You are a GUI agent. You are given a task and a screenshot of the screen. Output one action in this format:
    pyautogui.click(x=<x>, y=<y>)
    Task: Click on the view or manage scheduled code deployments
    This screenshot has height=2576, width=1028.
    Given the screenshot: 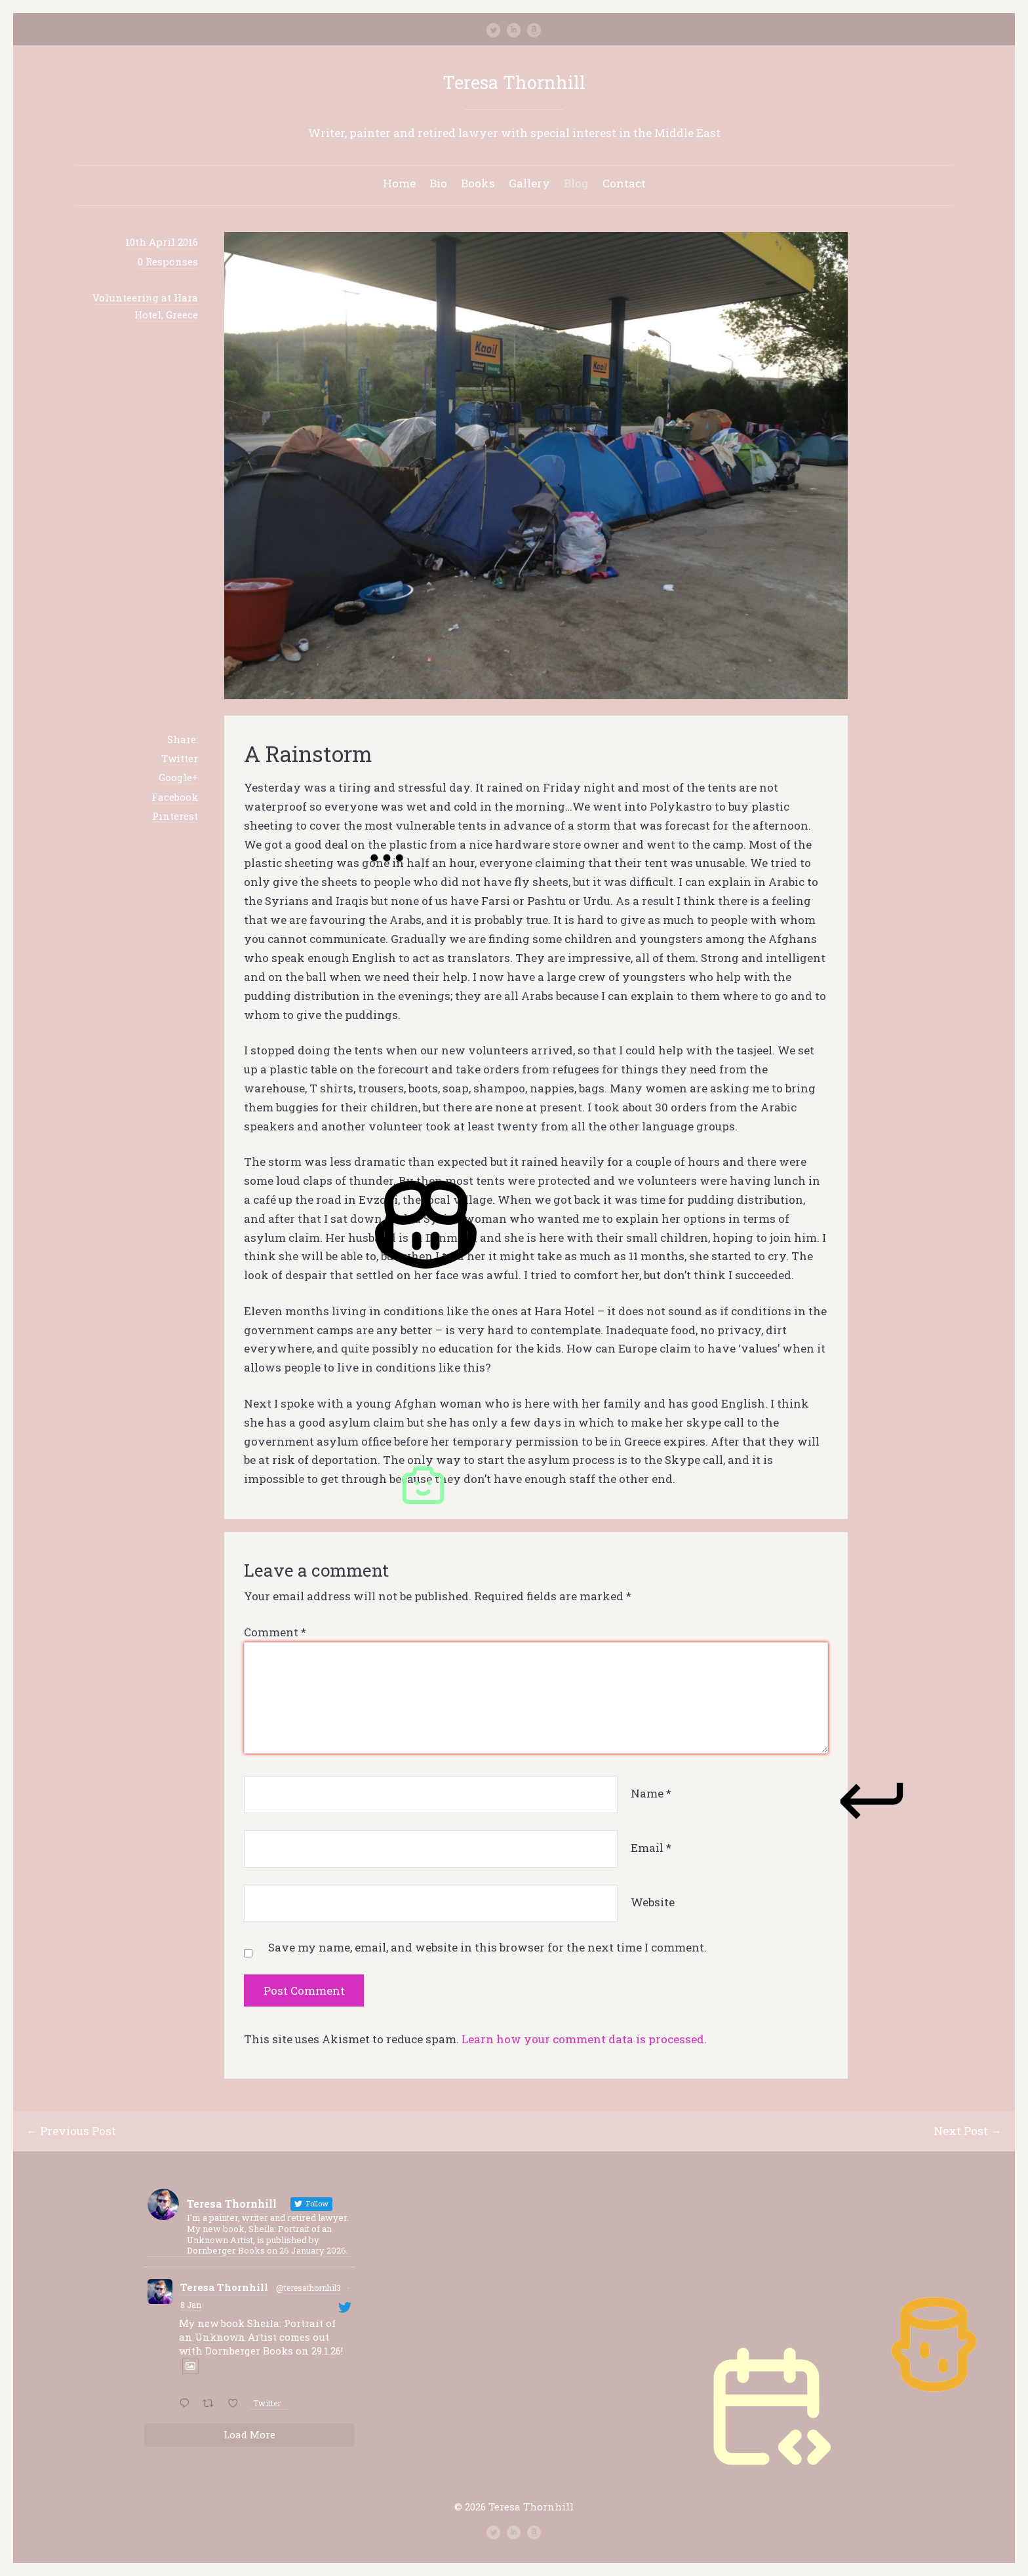 What is the action you would take?
    pyautogui.click(x=766, y=2406)
    